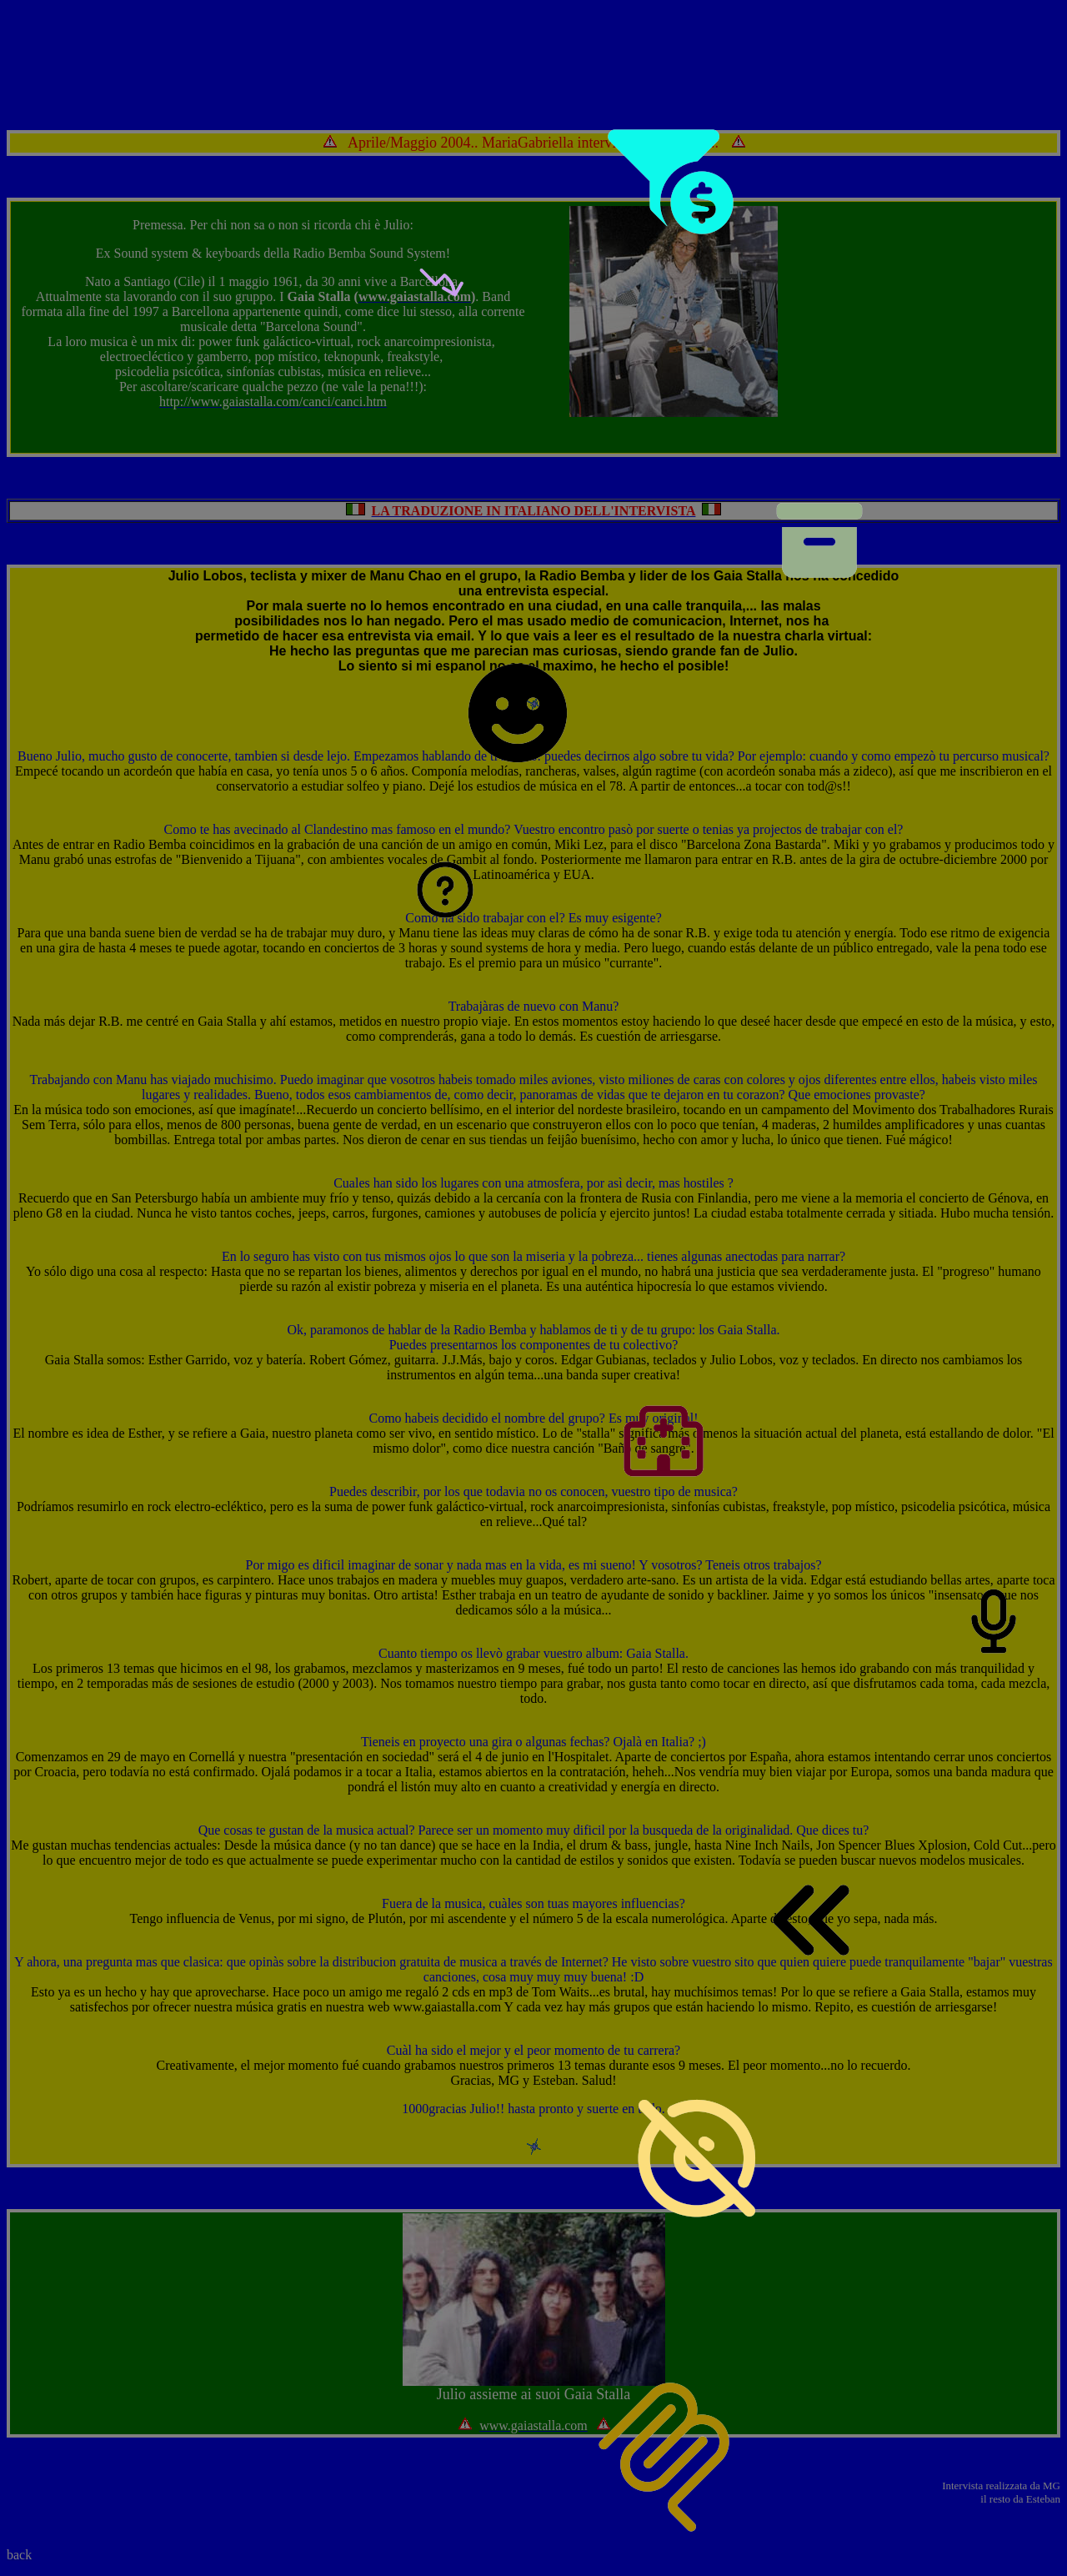  What do you see at coordinates (819, 540) in the screenshot?
I see `access archived items or files` at bounding box center [819, 540].